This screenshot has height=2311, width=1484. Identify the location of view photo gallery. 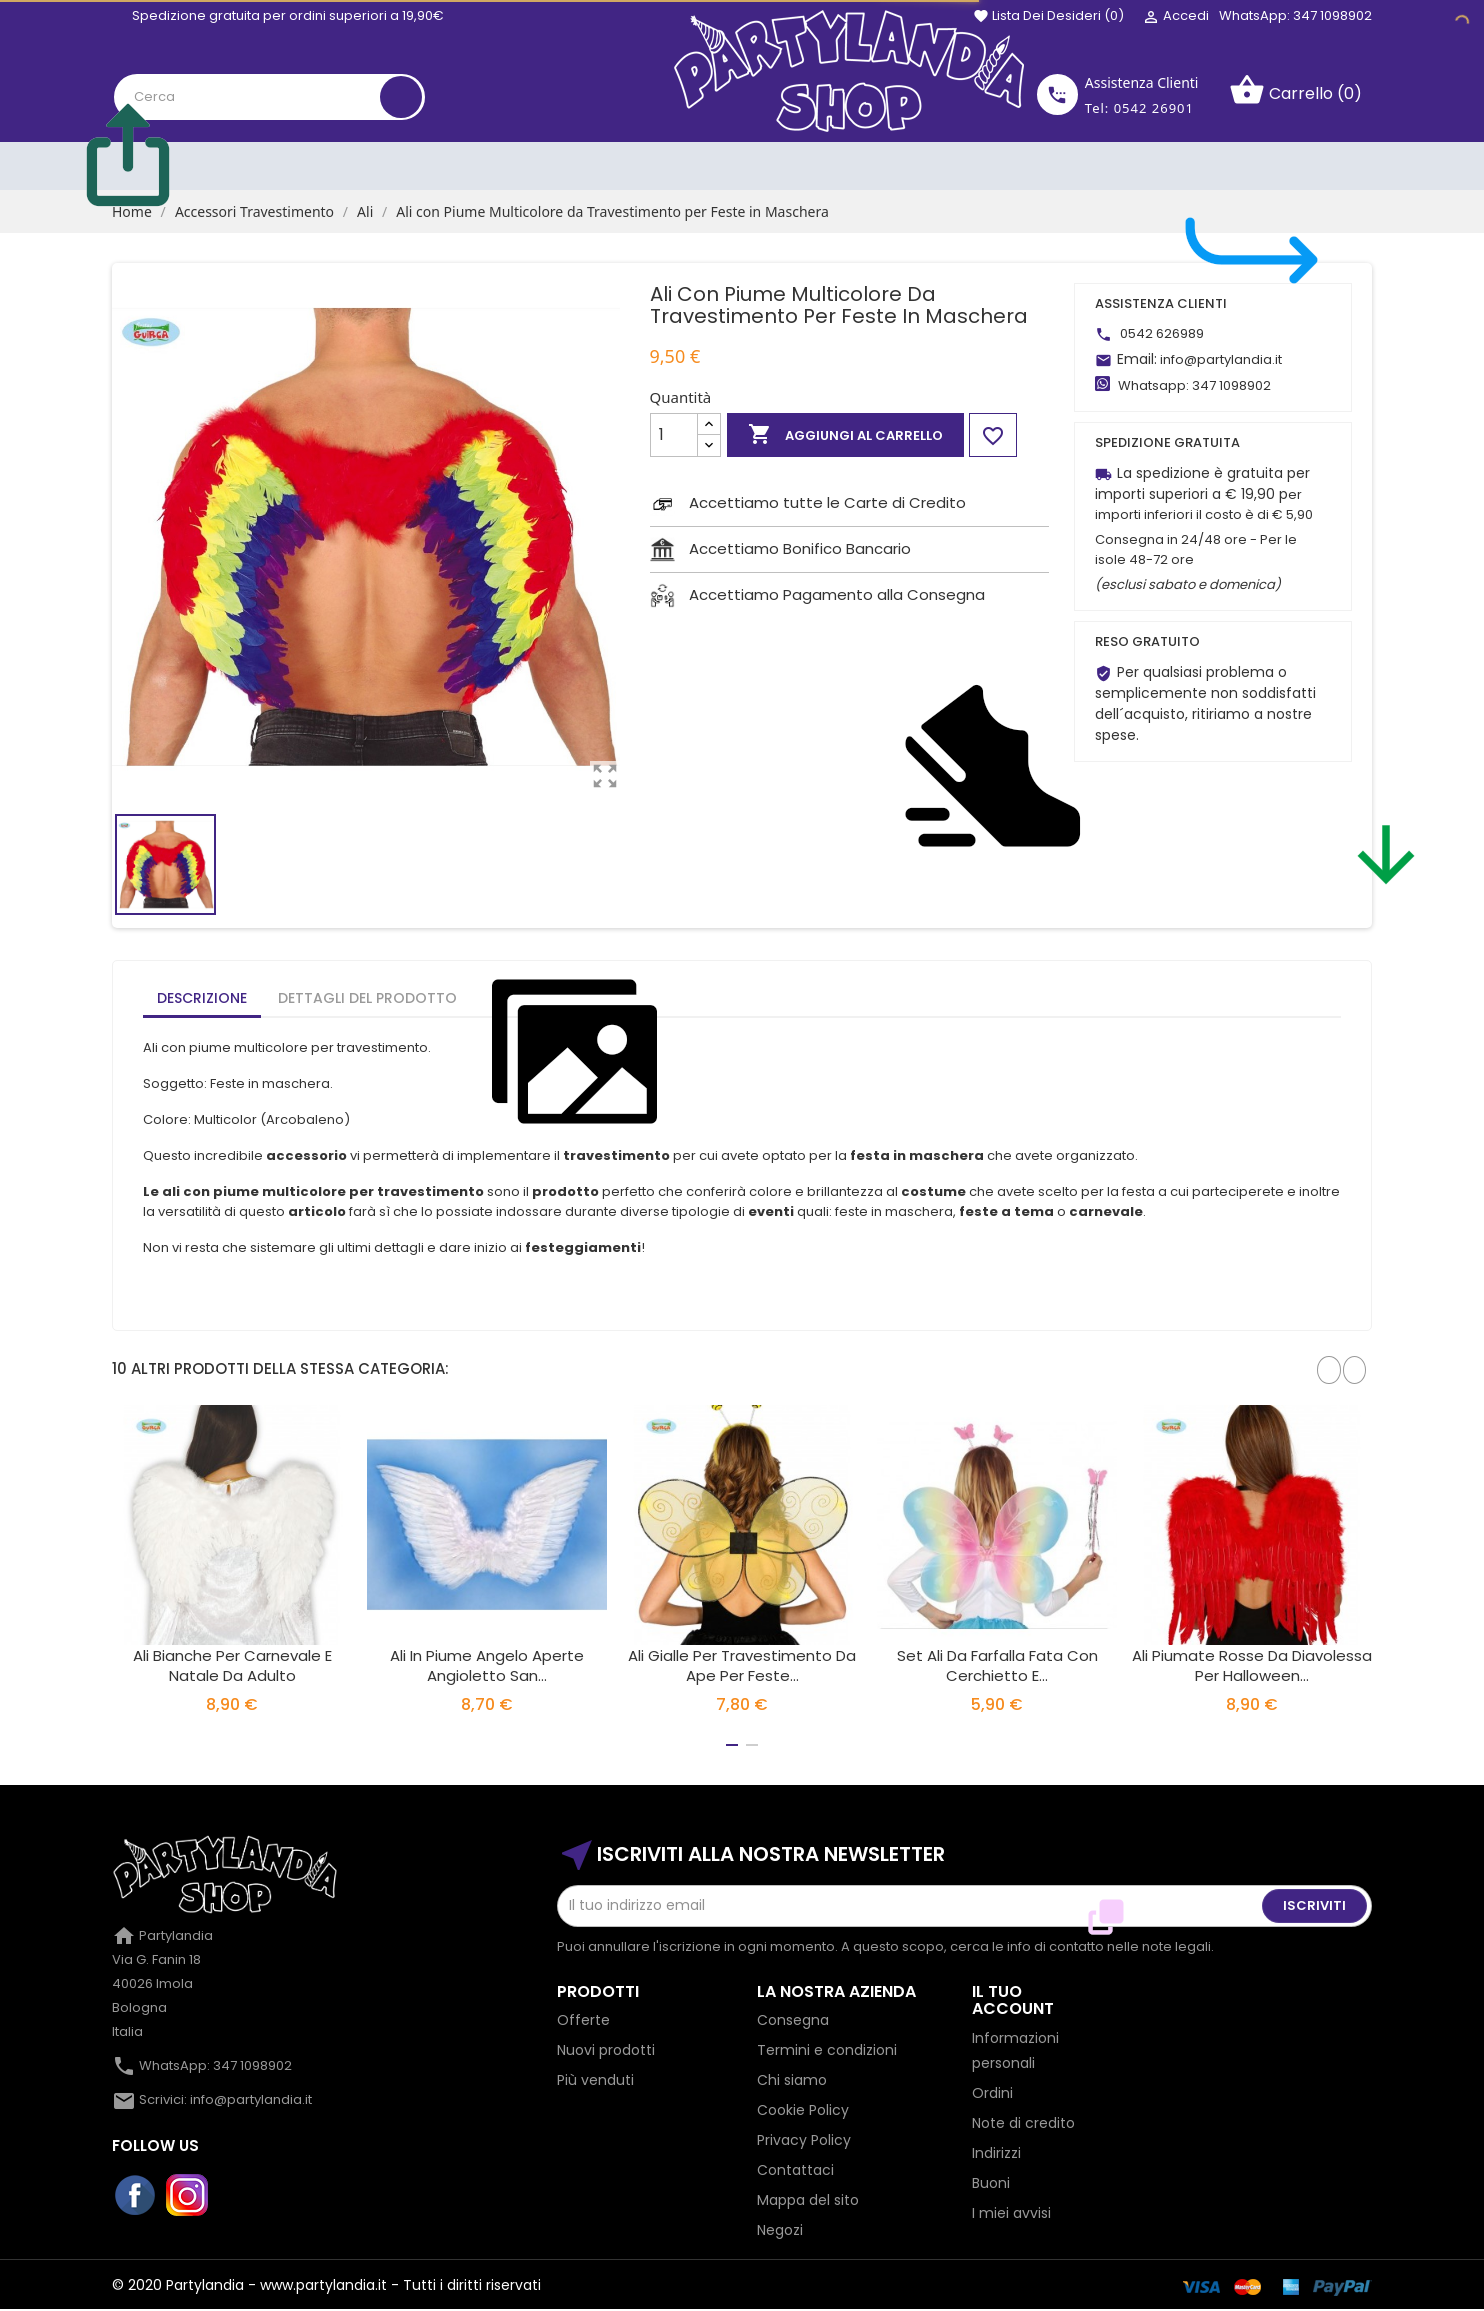
(574, 1051).